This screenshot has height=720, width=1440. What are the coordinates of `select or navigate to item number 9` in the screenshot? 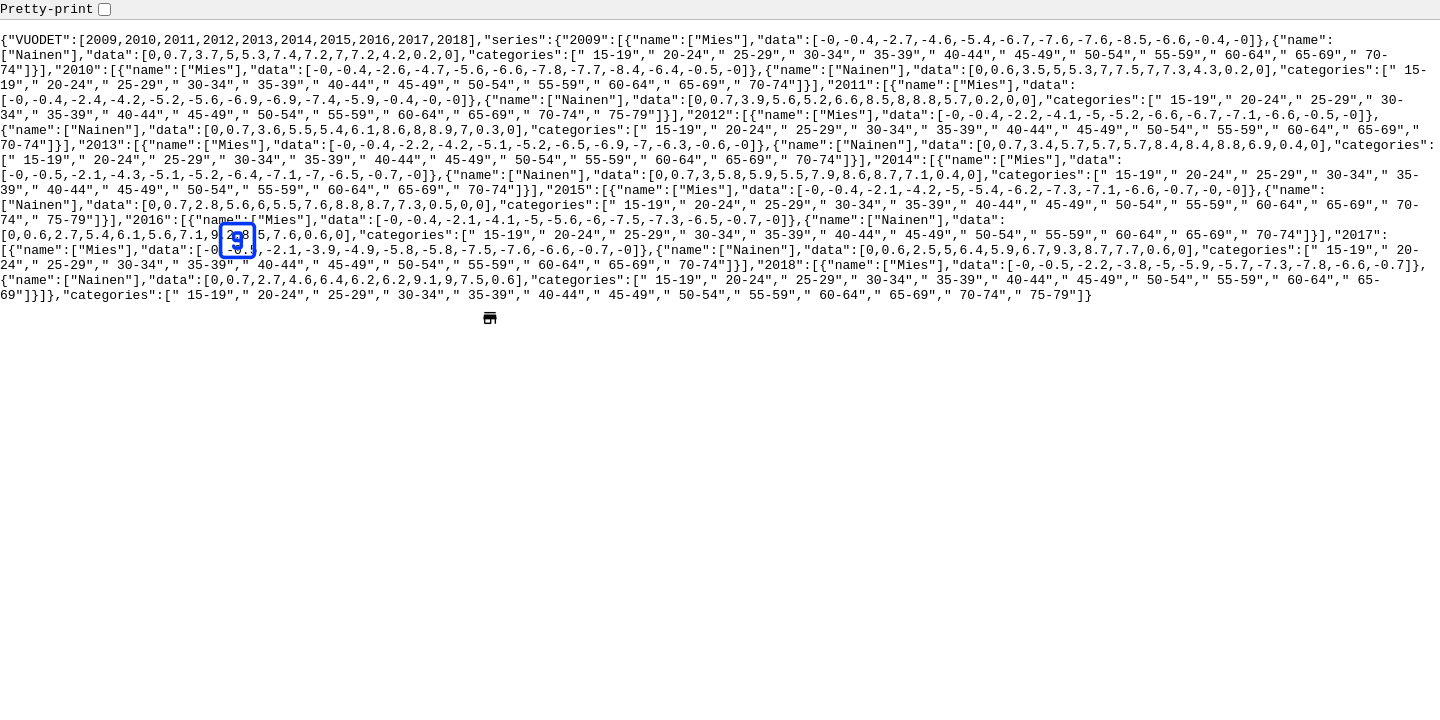 It's located at (237, 240).